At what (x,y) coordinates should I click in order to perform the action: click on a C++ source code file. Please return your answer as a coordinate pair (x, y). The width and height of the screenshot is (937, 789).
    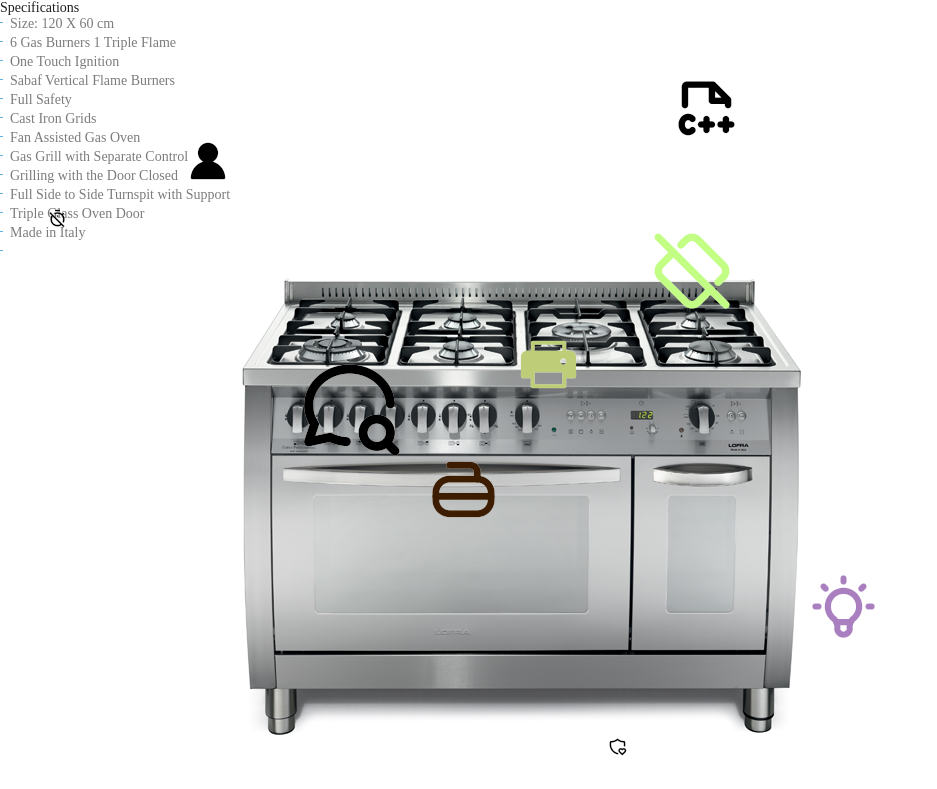
    Looking at the image, I should click on (706, 110).